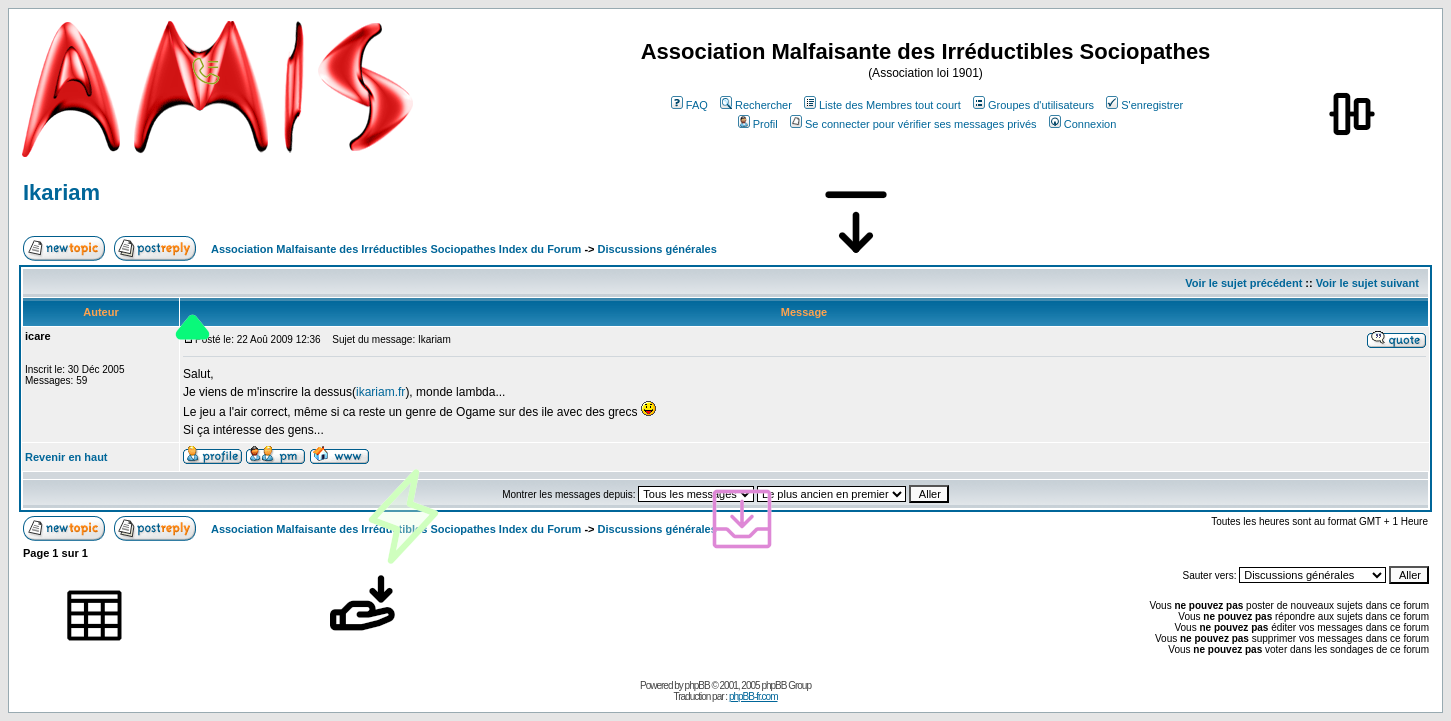  I want to click on scroll to top of page, so click(192, 328).